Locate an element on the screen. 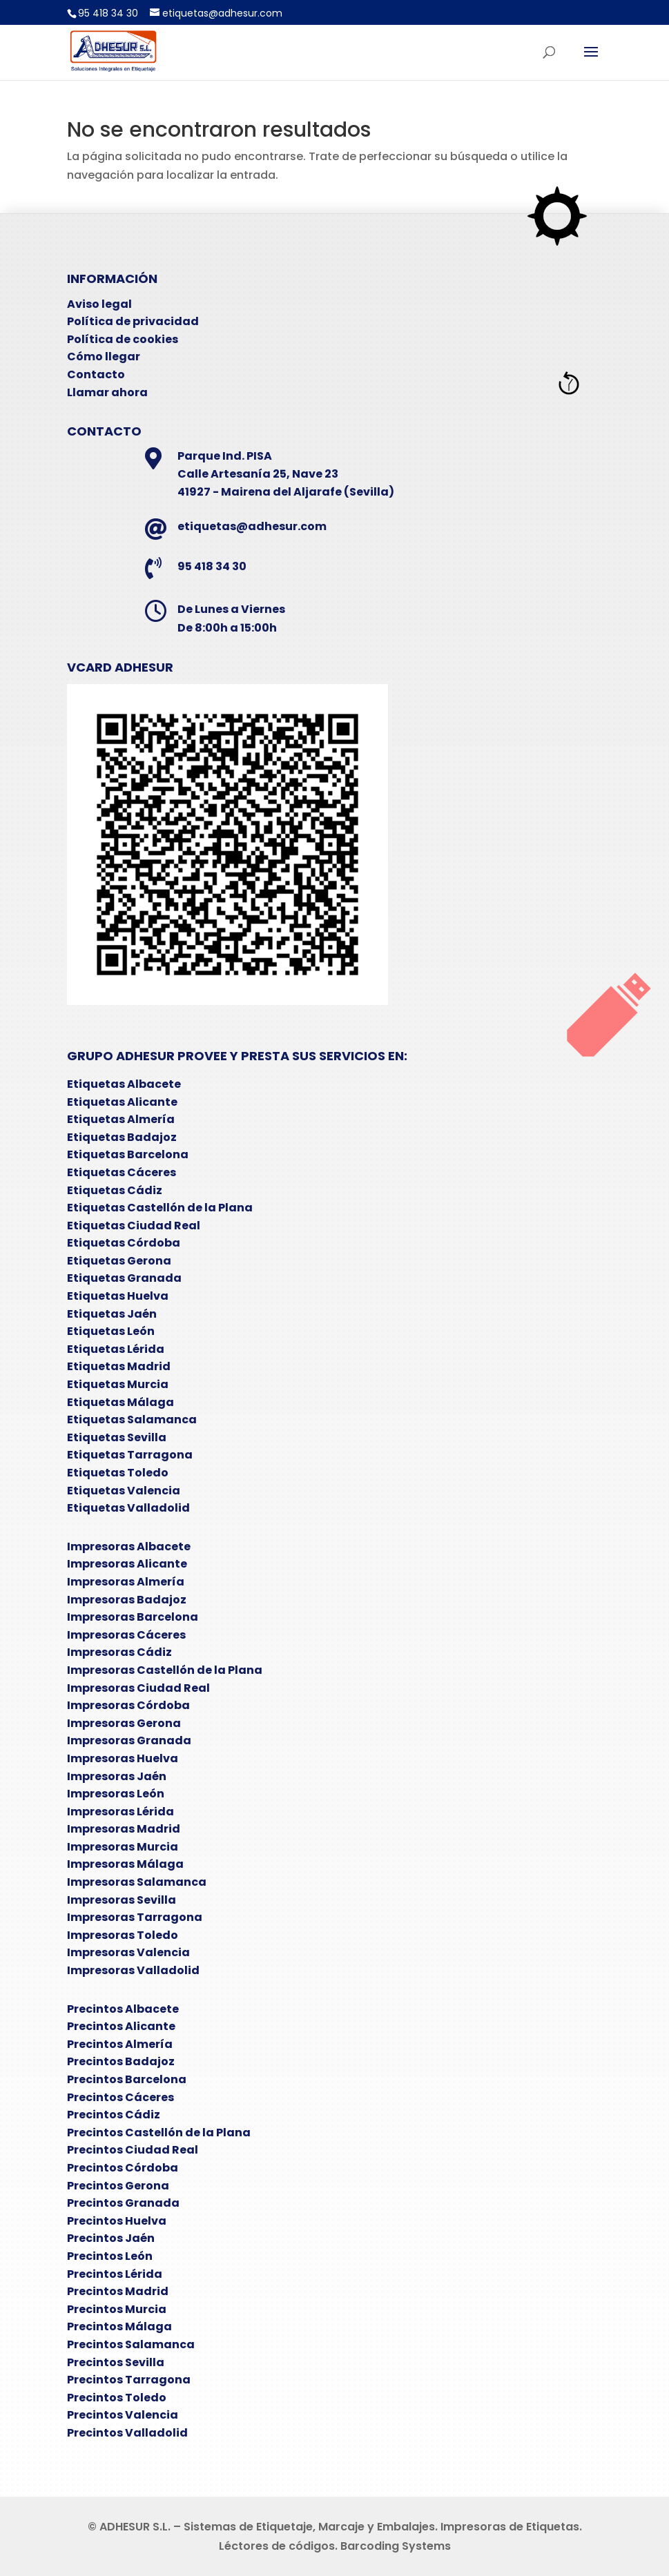 The height and width of the screenshot is (2576, 669). undo or revert to a previous state is located at coordinates (569, 384).